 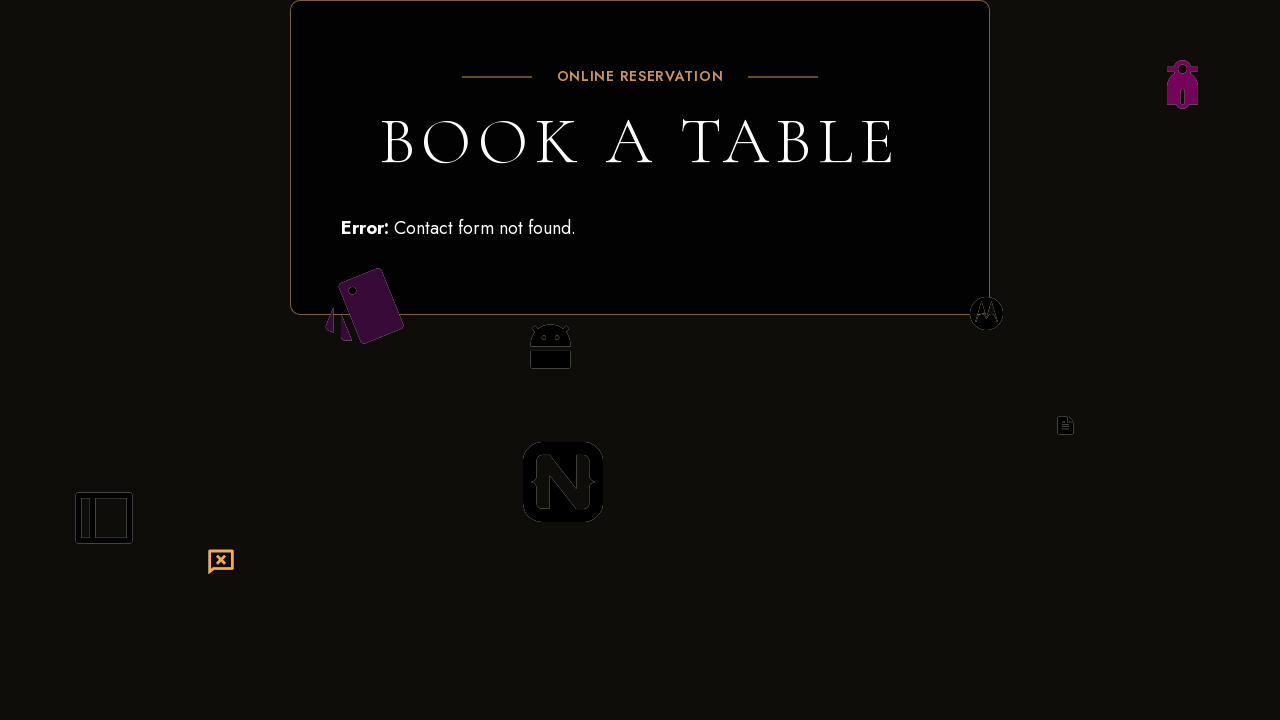 I want to click on android operating system logo, so click(x=550, y=346).